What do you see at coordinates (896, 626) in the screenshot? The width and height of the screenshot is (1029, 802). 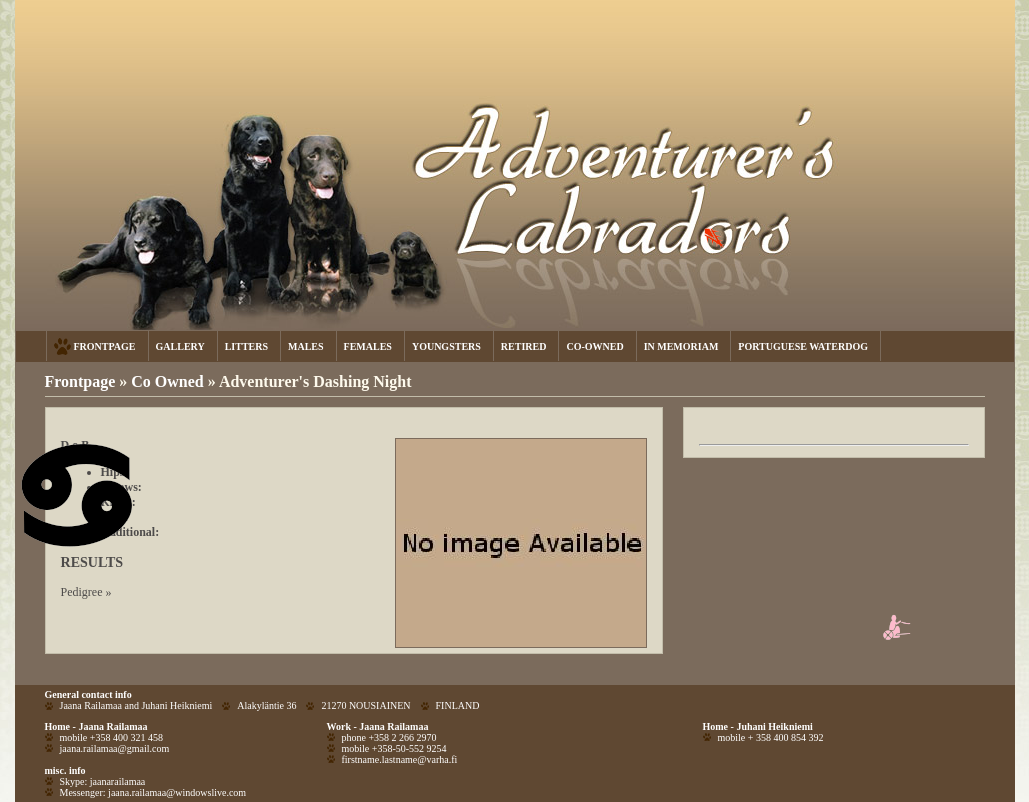 I see `select chariot unit in strategy game` at bounding box center [896, 626].